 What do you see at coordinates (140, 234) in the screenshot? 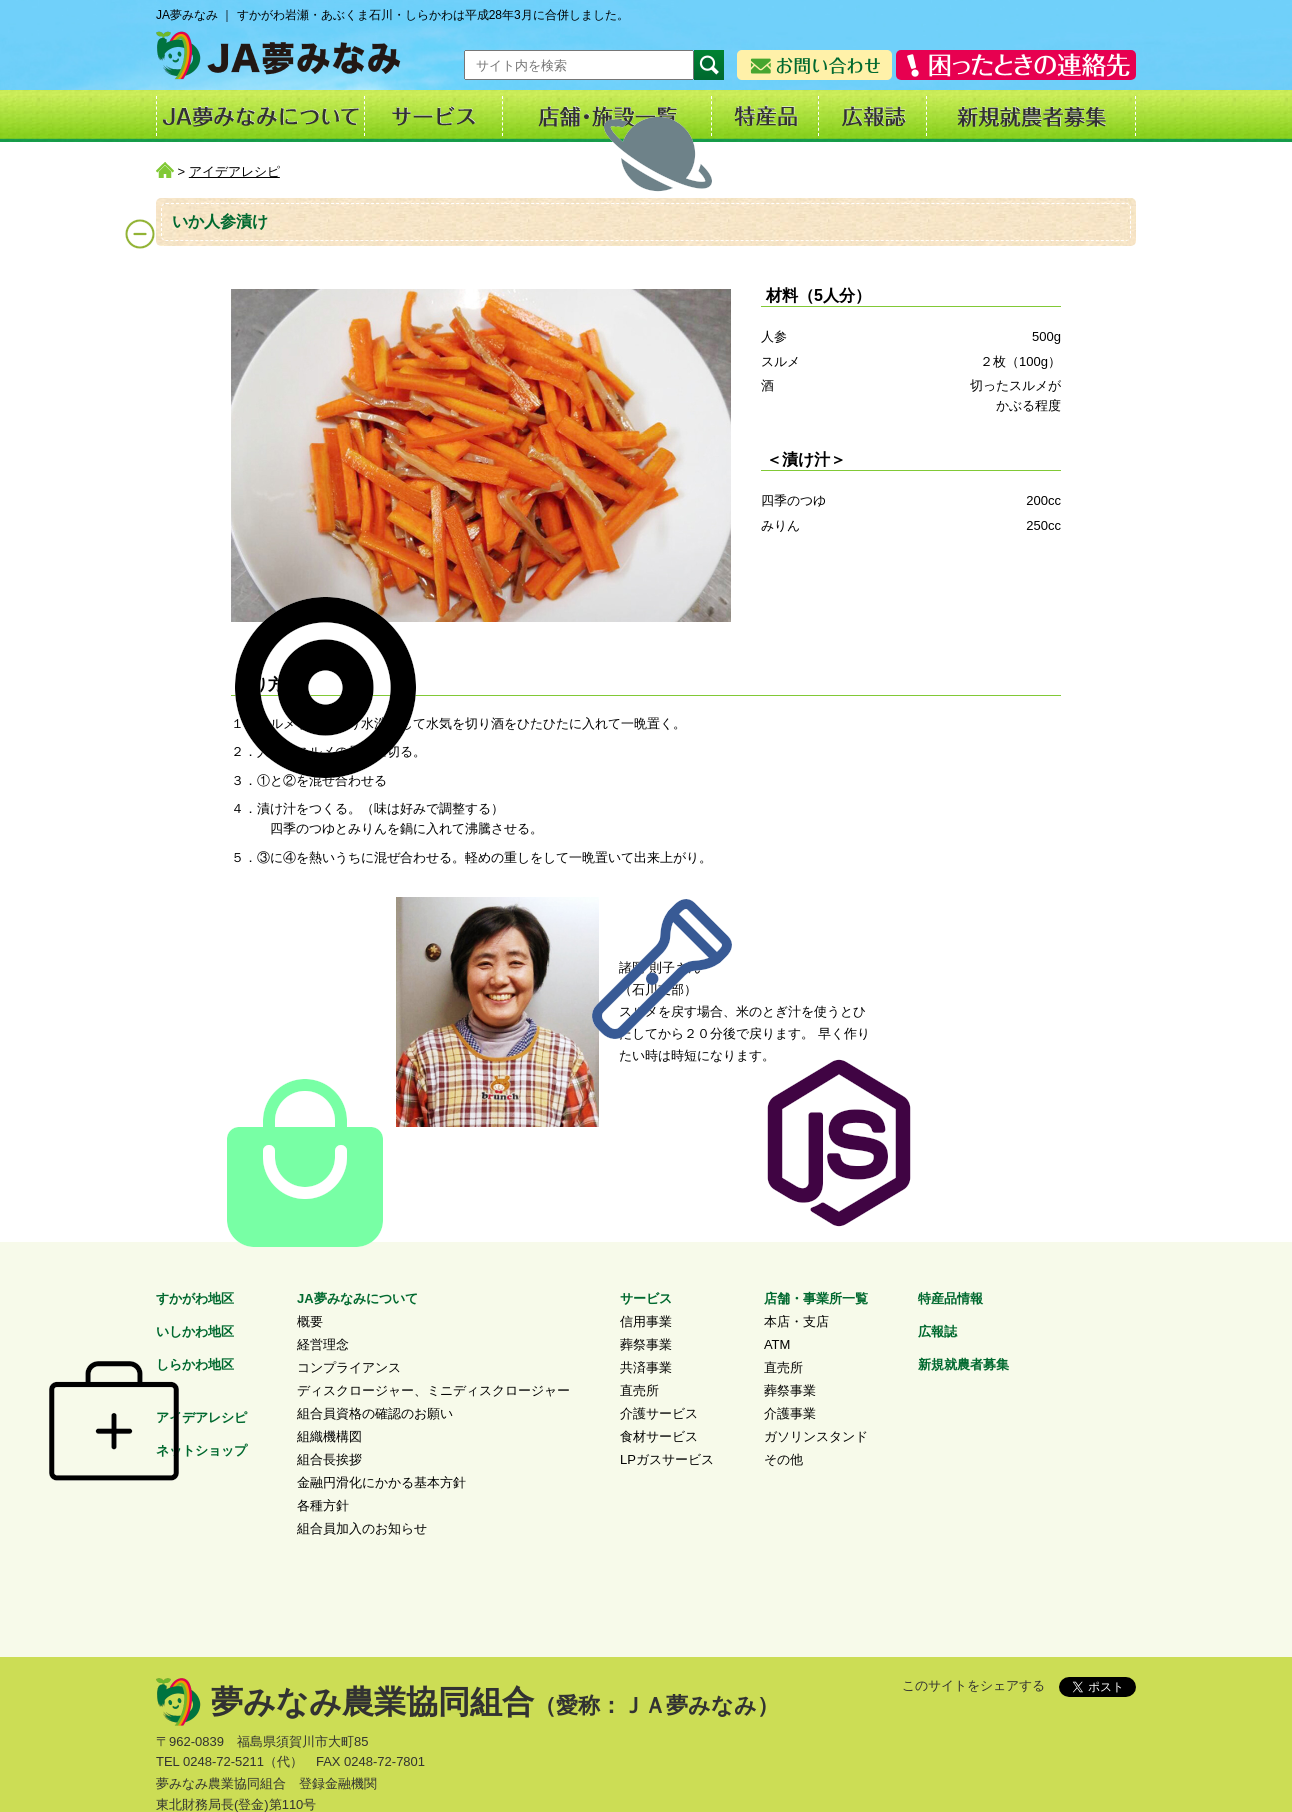
I see `remove an item from a list` at bounding box center [140, 234].